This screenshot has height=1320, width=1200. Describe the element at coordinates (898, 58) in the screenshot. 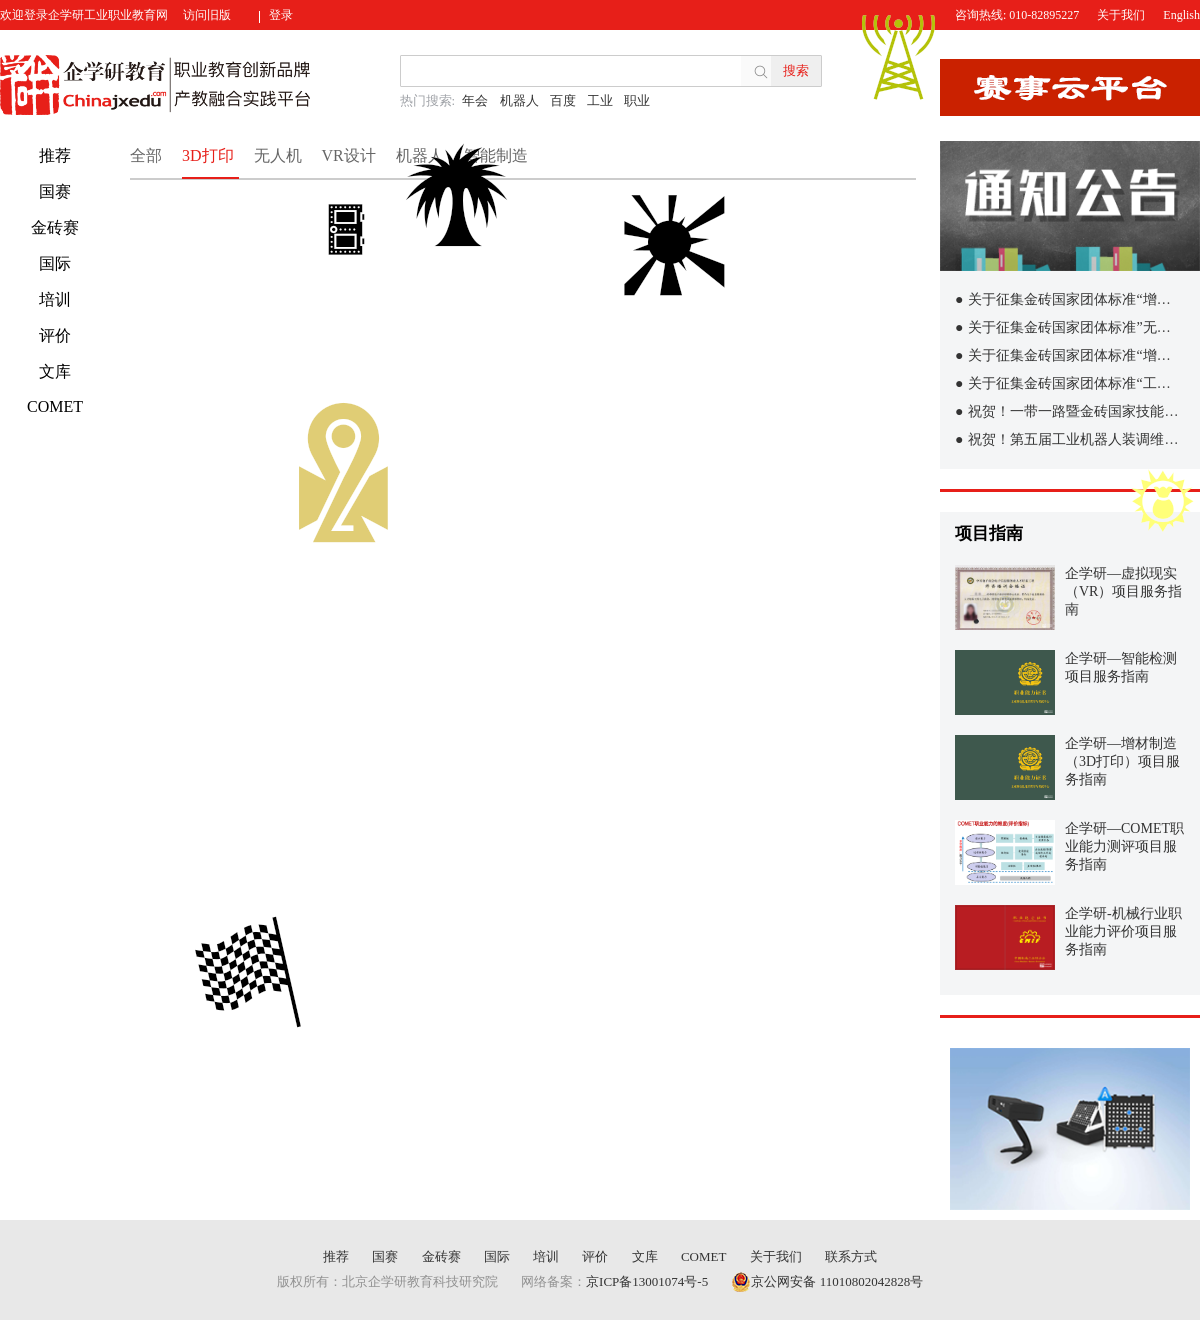

I see `broadcast or transmit a signal` at that location.